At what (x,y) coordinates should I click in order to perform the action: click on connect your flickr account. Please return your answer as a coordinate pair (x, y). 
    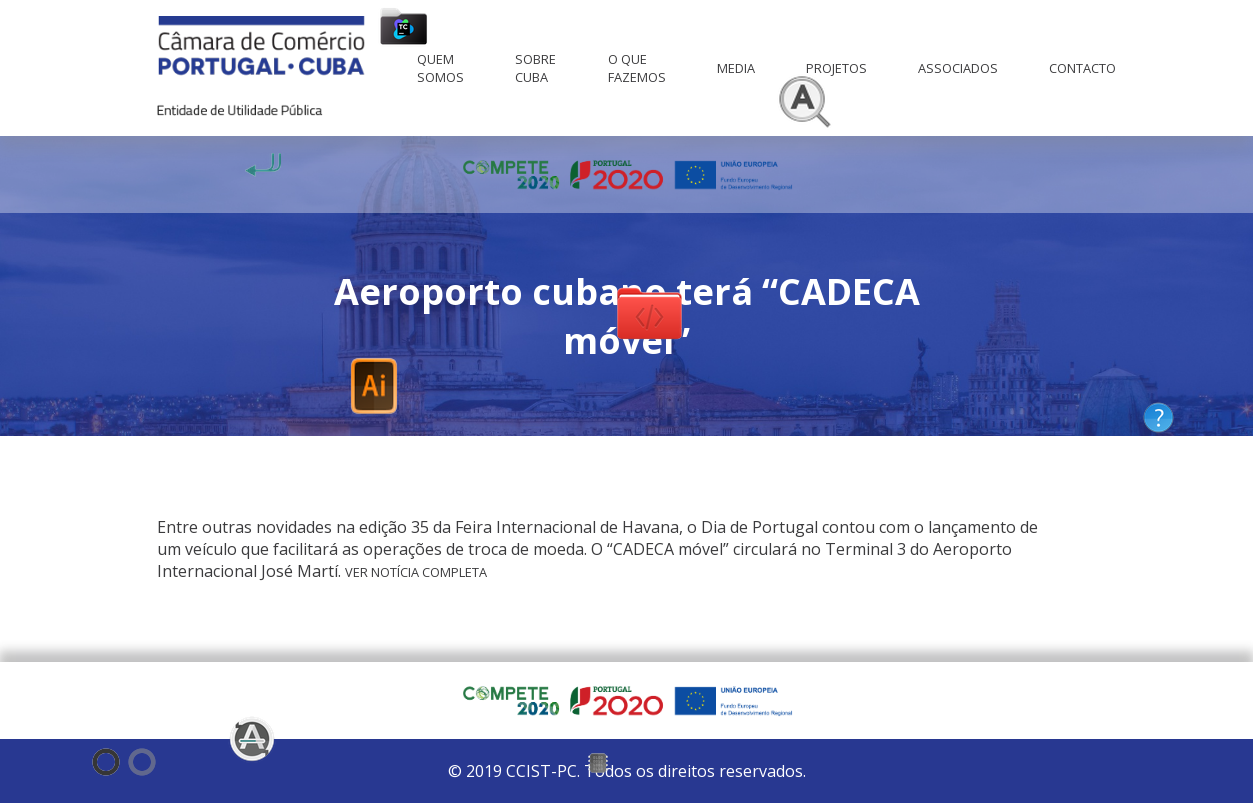
    Looking at the image, I should click on (124, 762).